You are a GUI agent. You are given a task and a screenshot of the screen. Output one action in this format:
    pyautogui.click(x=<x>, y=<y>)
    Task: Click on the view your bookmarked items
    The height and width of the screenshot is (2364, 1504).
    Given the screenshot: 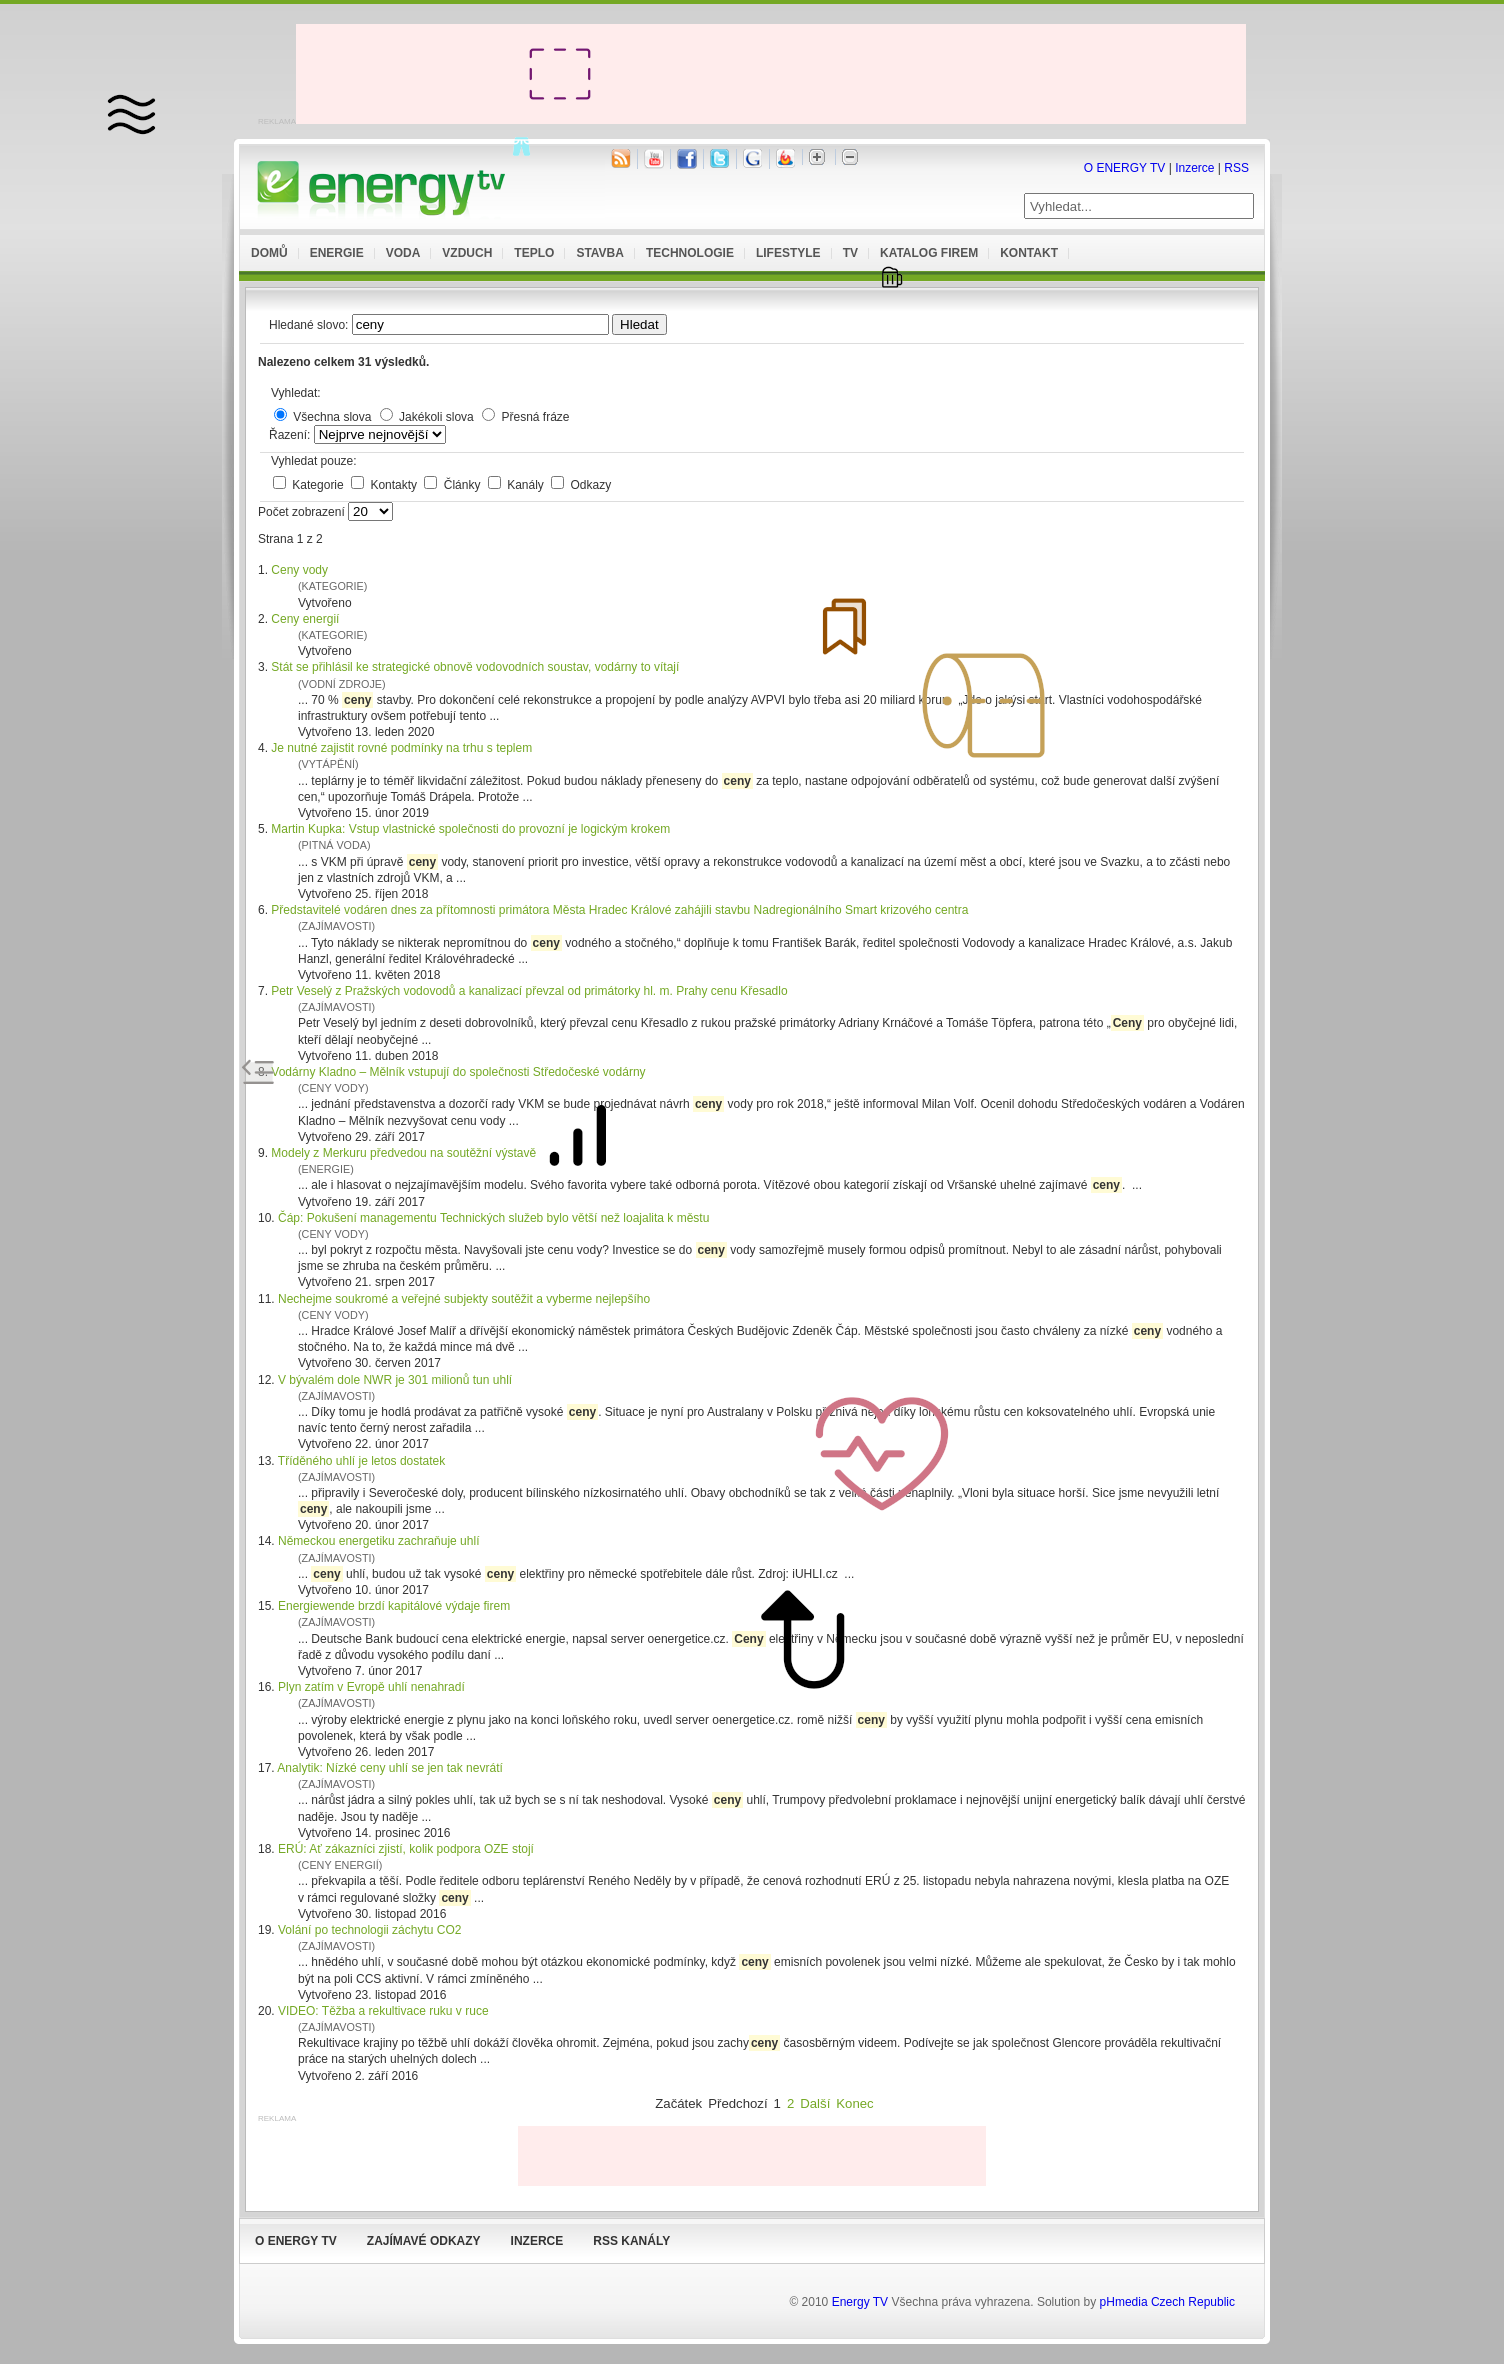 What is the action you would take?
    pyautogui.click(x=844, y=626)
    